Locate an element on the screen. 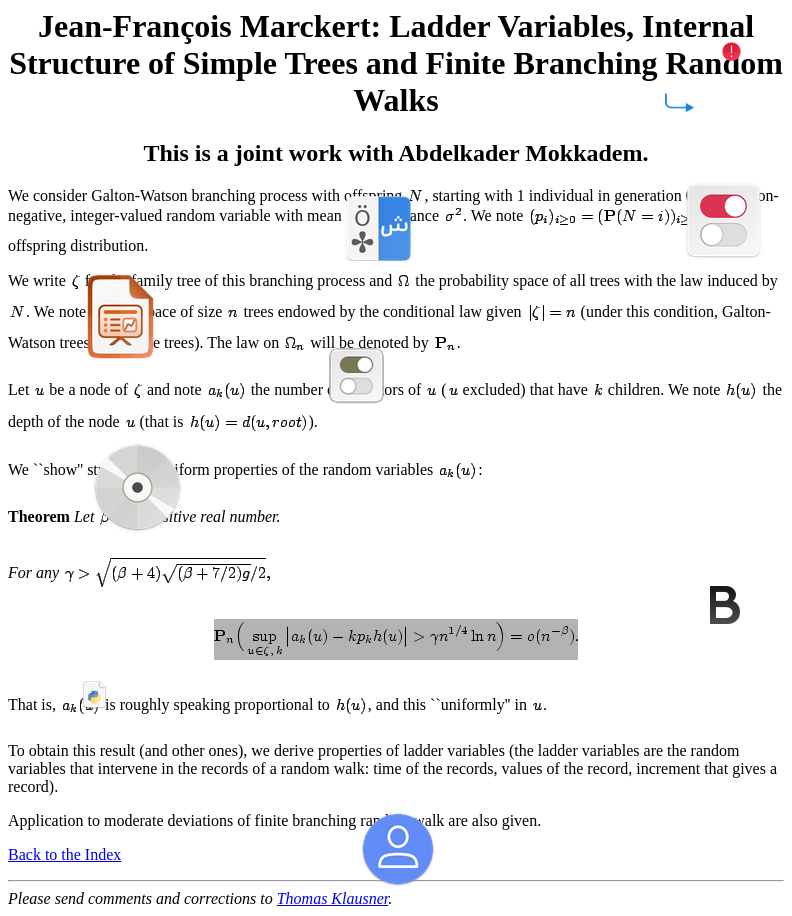 The image size is (792, 916). access system settings or preferences is located at coordinates (356, 375).